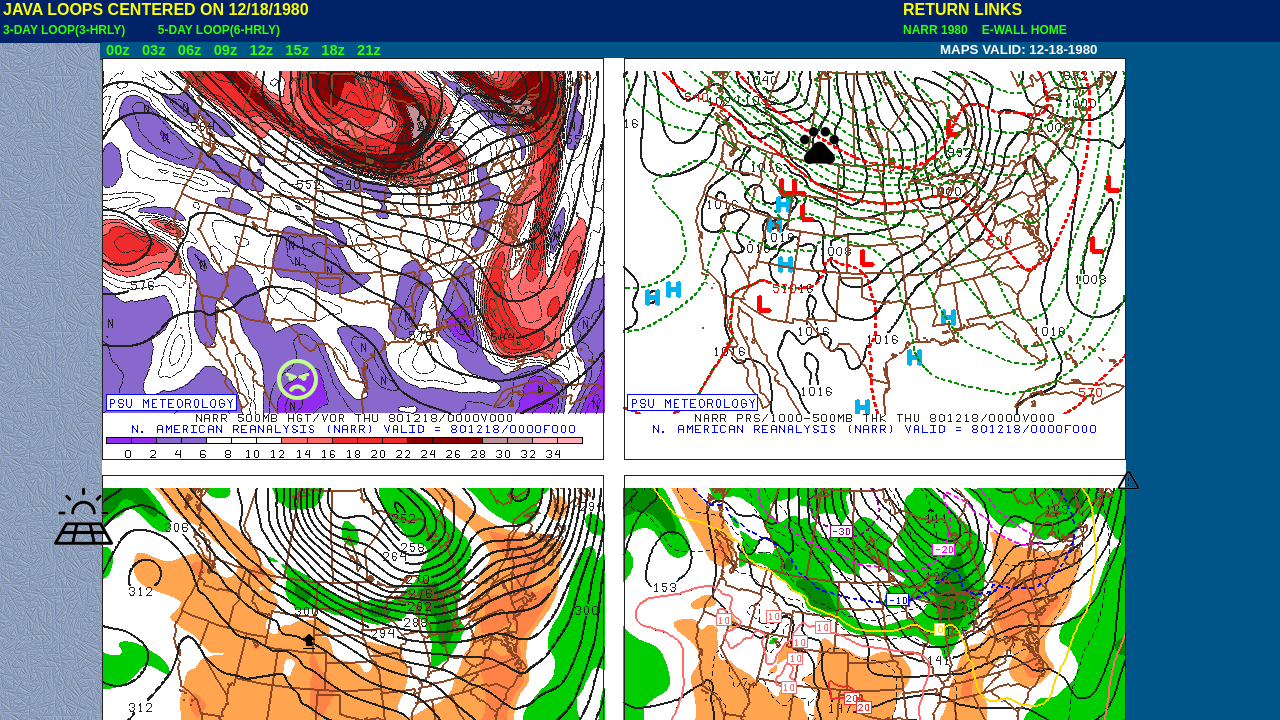  I want to click on view solar energy status, so click(83, 519).